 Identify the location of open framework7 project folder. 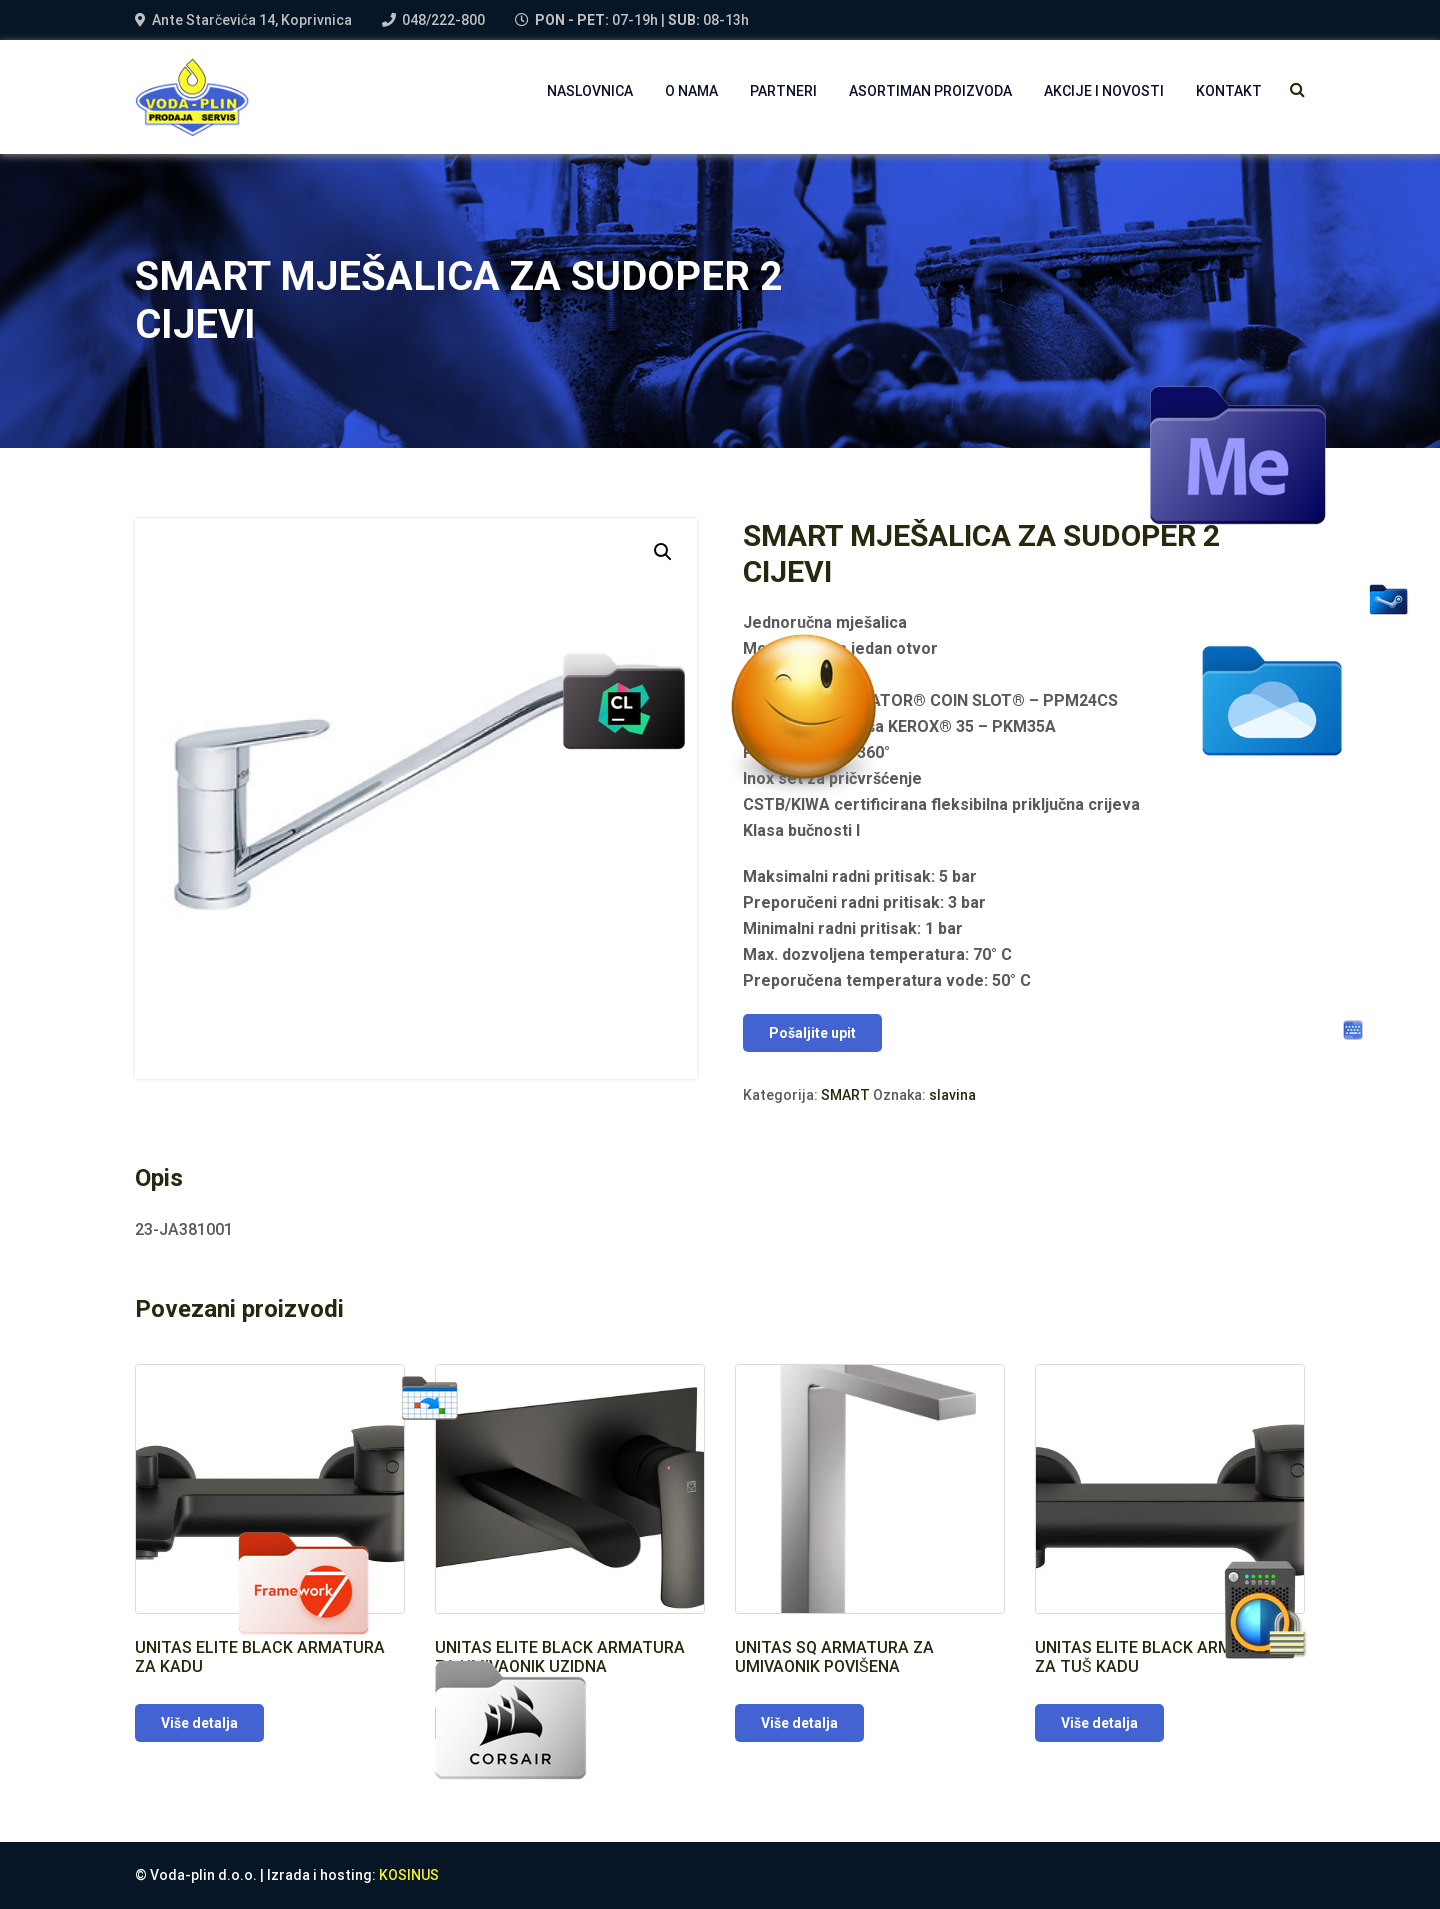
(303, 1587).